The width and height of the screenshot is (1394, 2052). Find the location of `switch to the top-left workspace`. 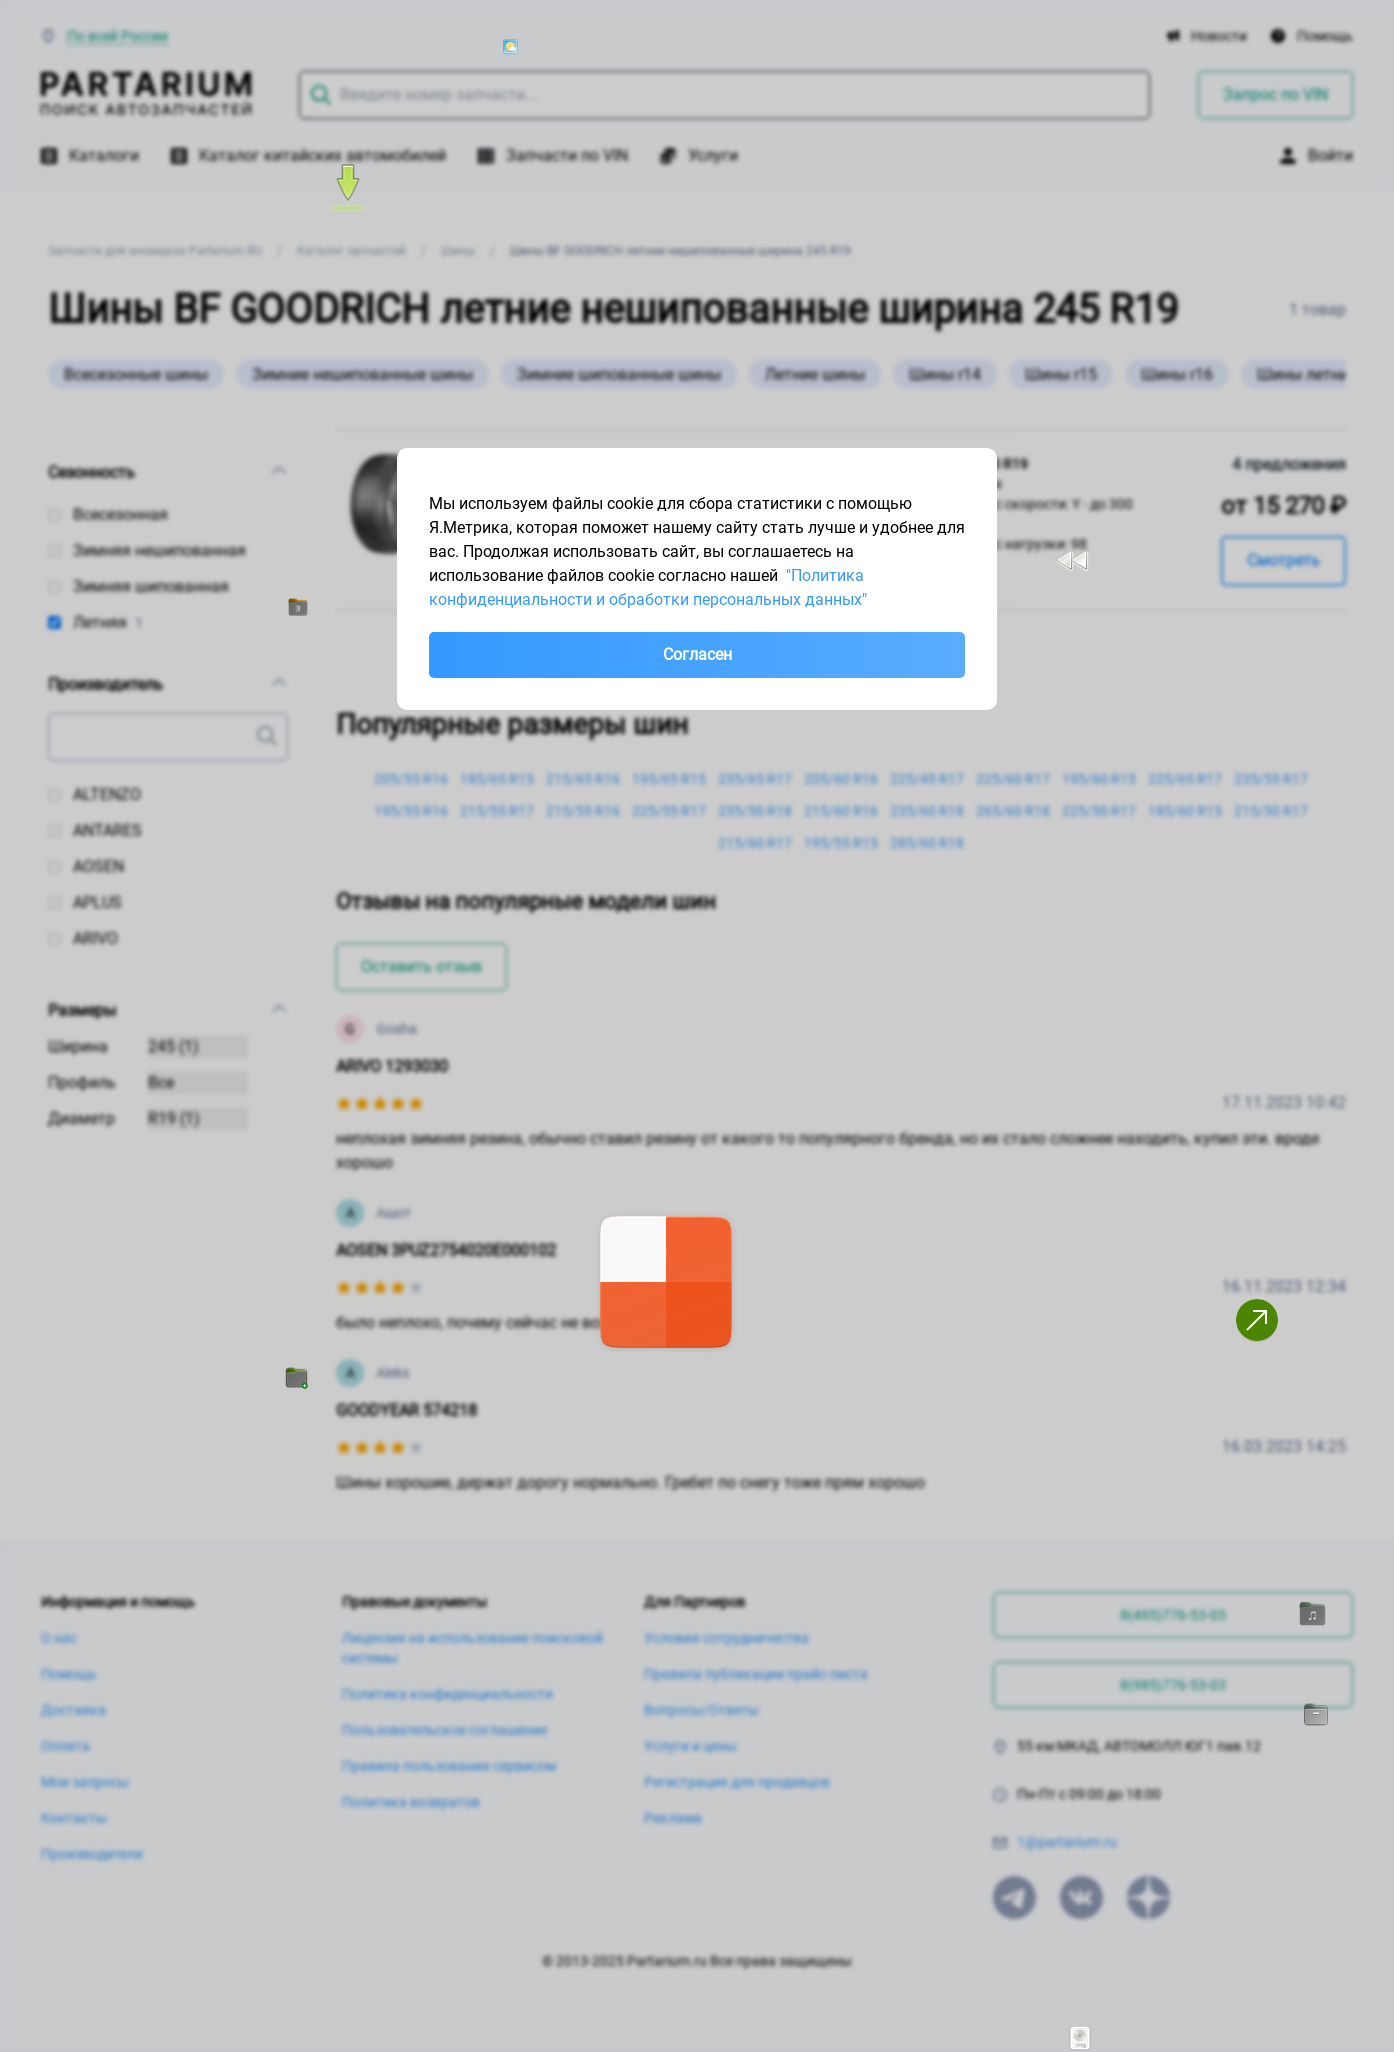

switch to the top-left workspace is located at coordinates (666, 1282).